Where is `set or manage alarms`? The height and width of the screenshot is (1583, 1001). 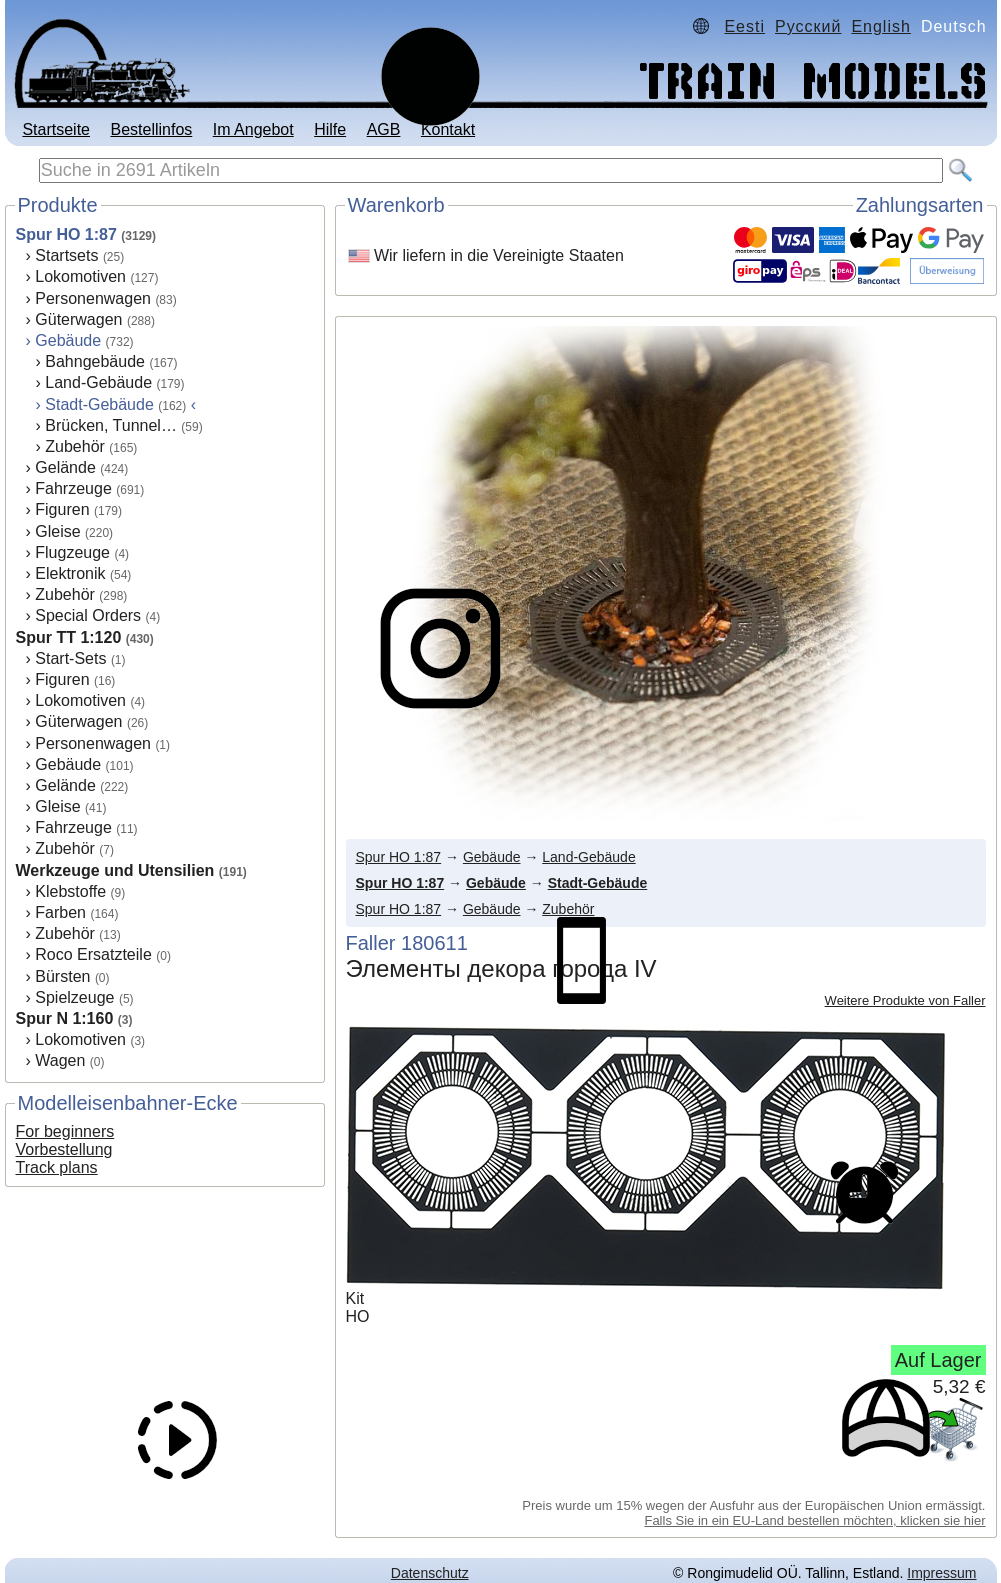 set or manage alarms is located at coordinates (864, 1192).